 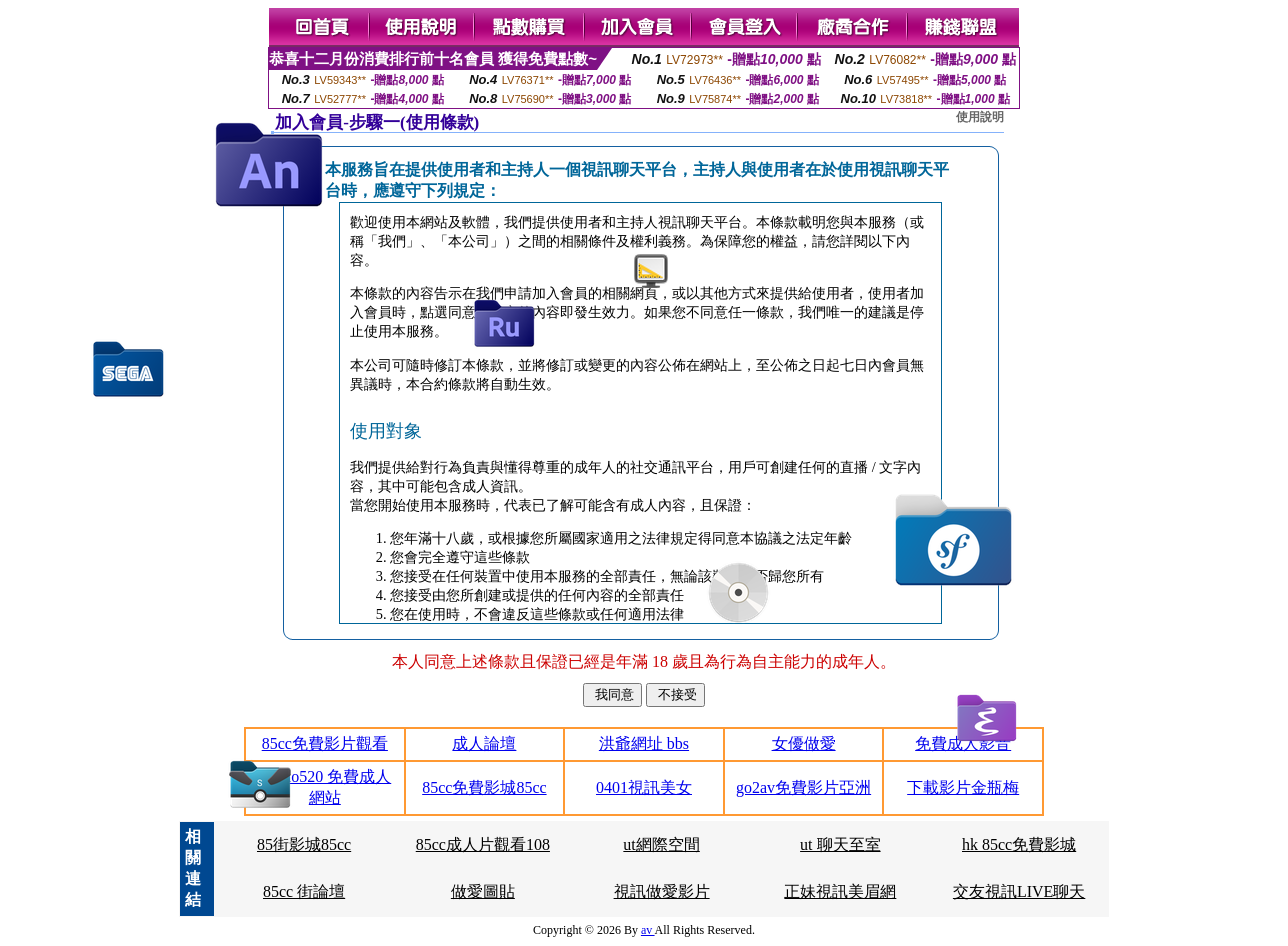 I want to click on access display settings, so click(x=651, y=271).